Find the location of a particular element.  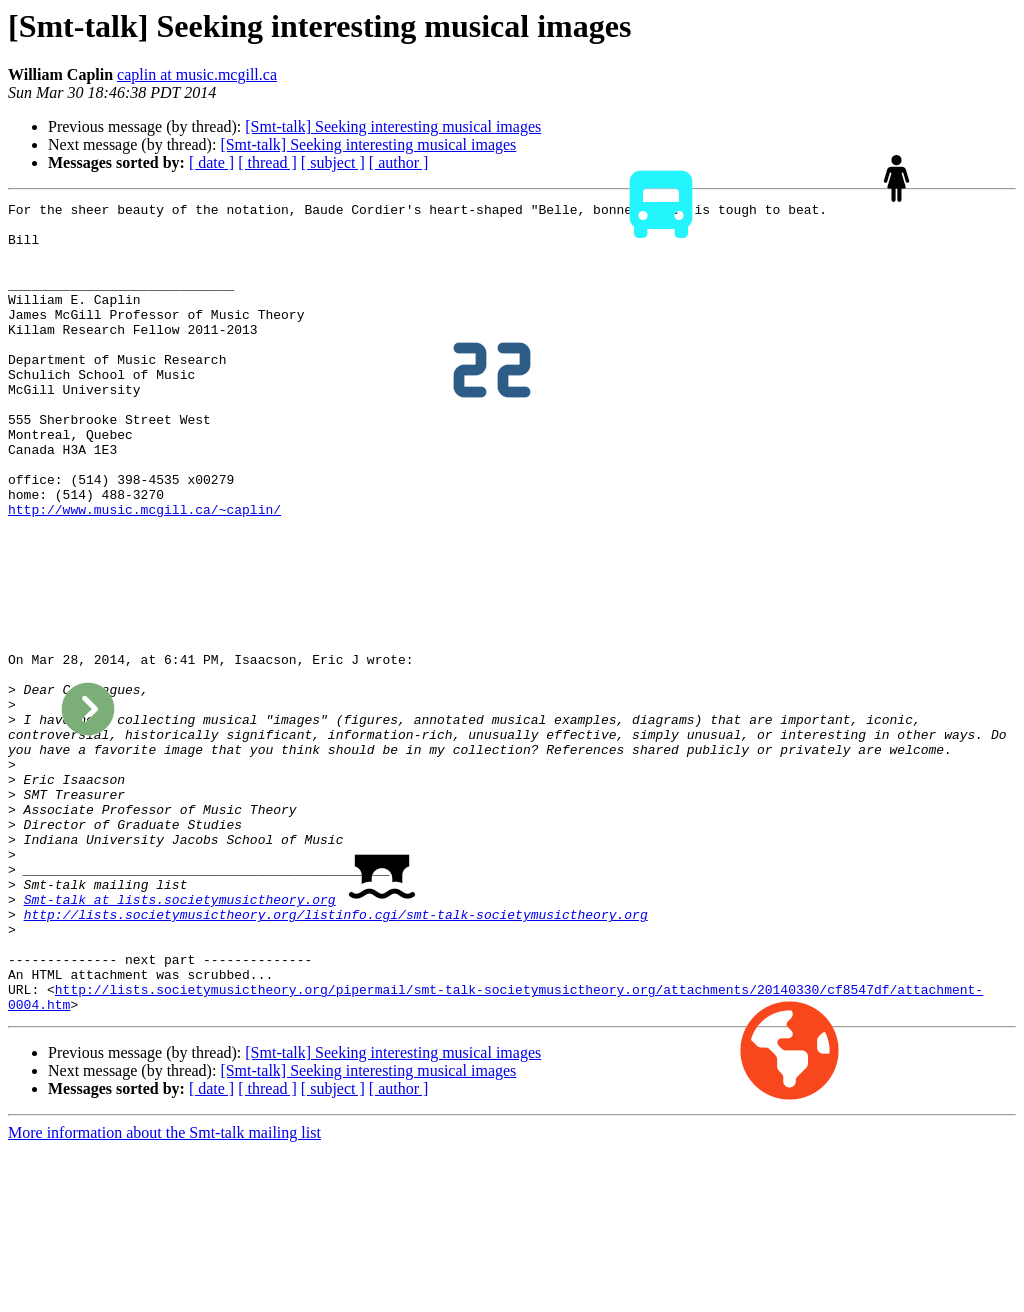

switch to global or worldwide view is located at coordinates (789, 1050).